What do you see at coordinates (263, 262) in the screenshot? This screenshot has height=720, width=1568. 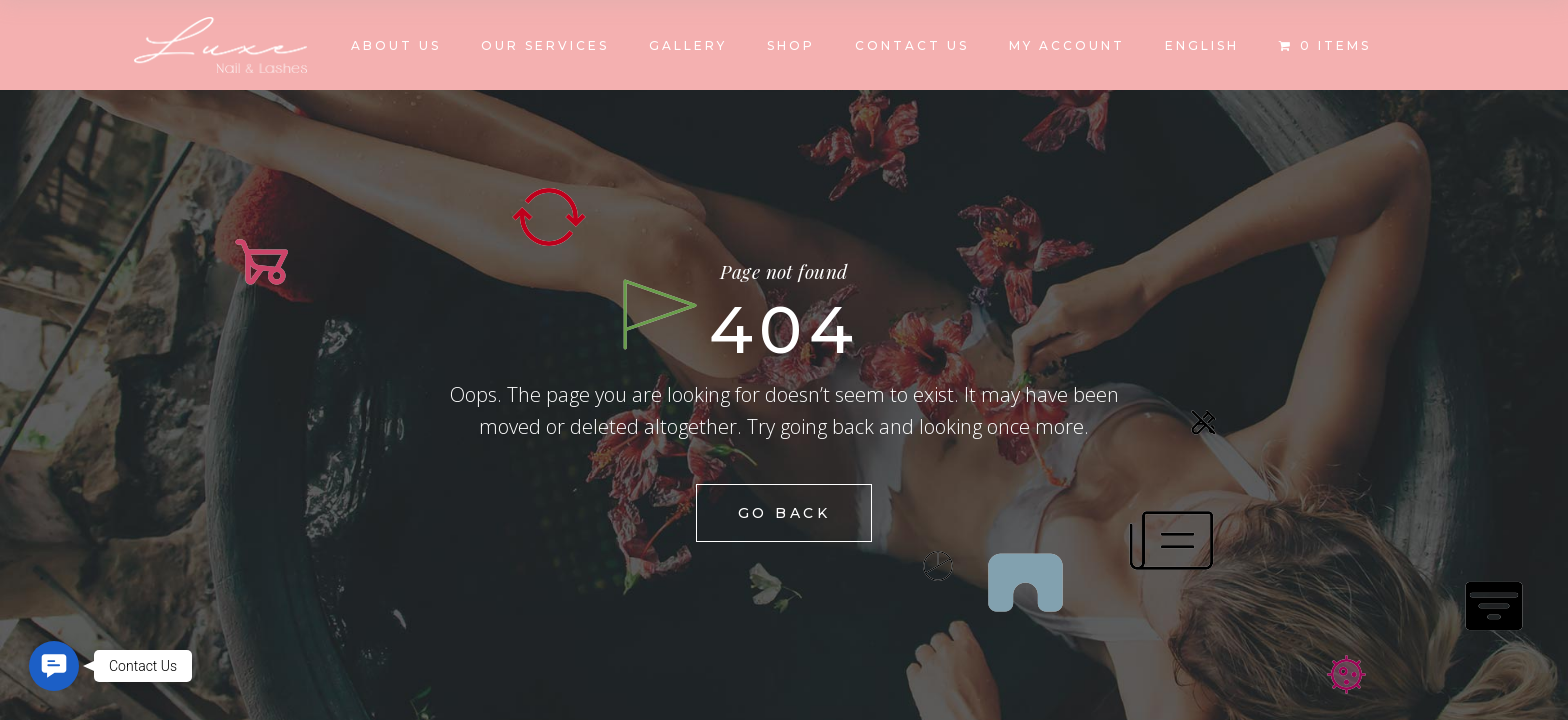 I see `access gardening or outdoor supplies` at bounding box center [263, 262].